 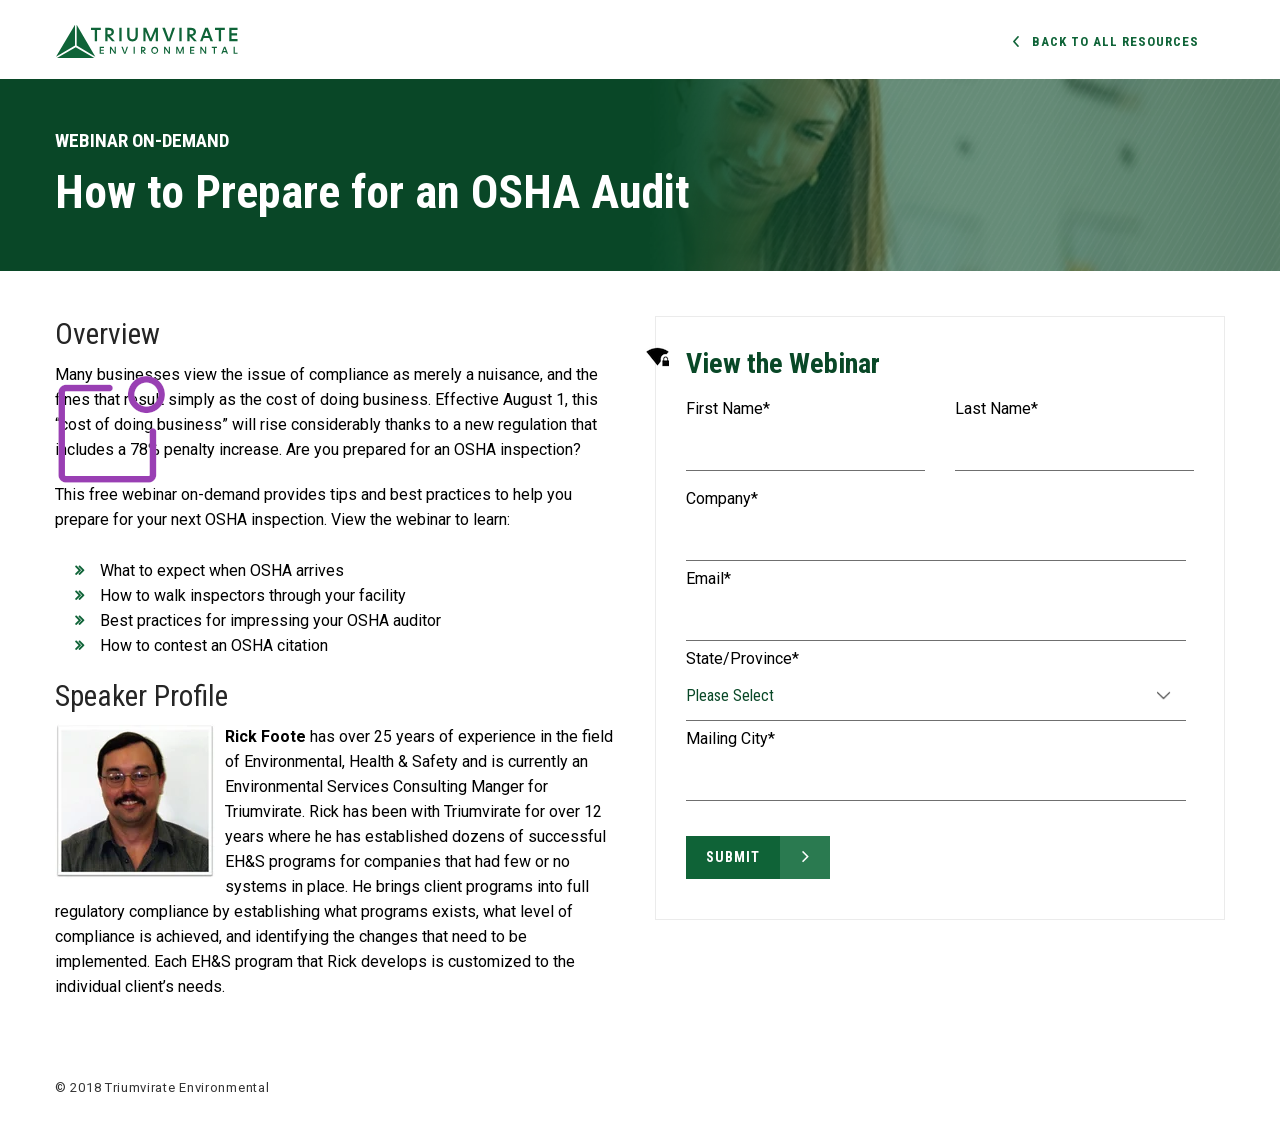 What do you see at coordinates (109, 431) in the screenshot?
I see `view notifications` at bounding box center [109, 431].